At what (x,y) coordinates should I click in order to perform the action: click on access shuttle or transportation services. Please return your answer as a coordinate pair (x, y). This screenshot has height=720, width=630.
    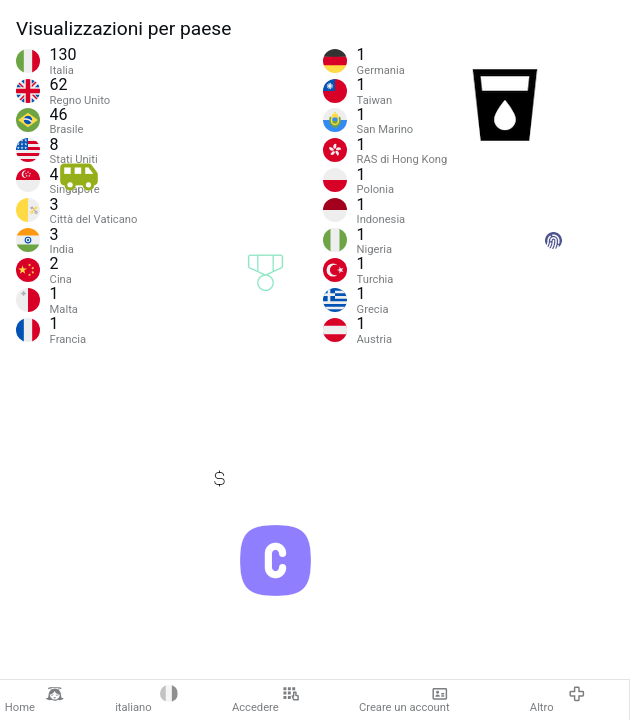
    Looking at the image, I should click on (79, 176).